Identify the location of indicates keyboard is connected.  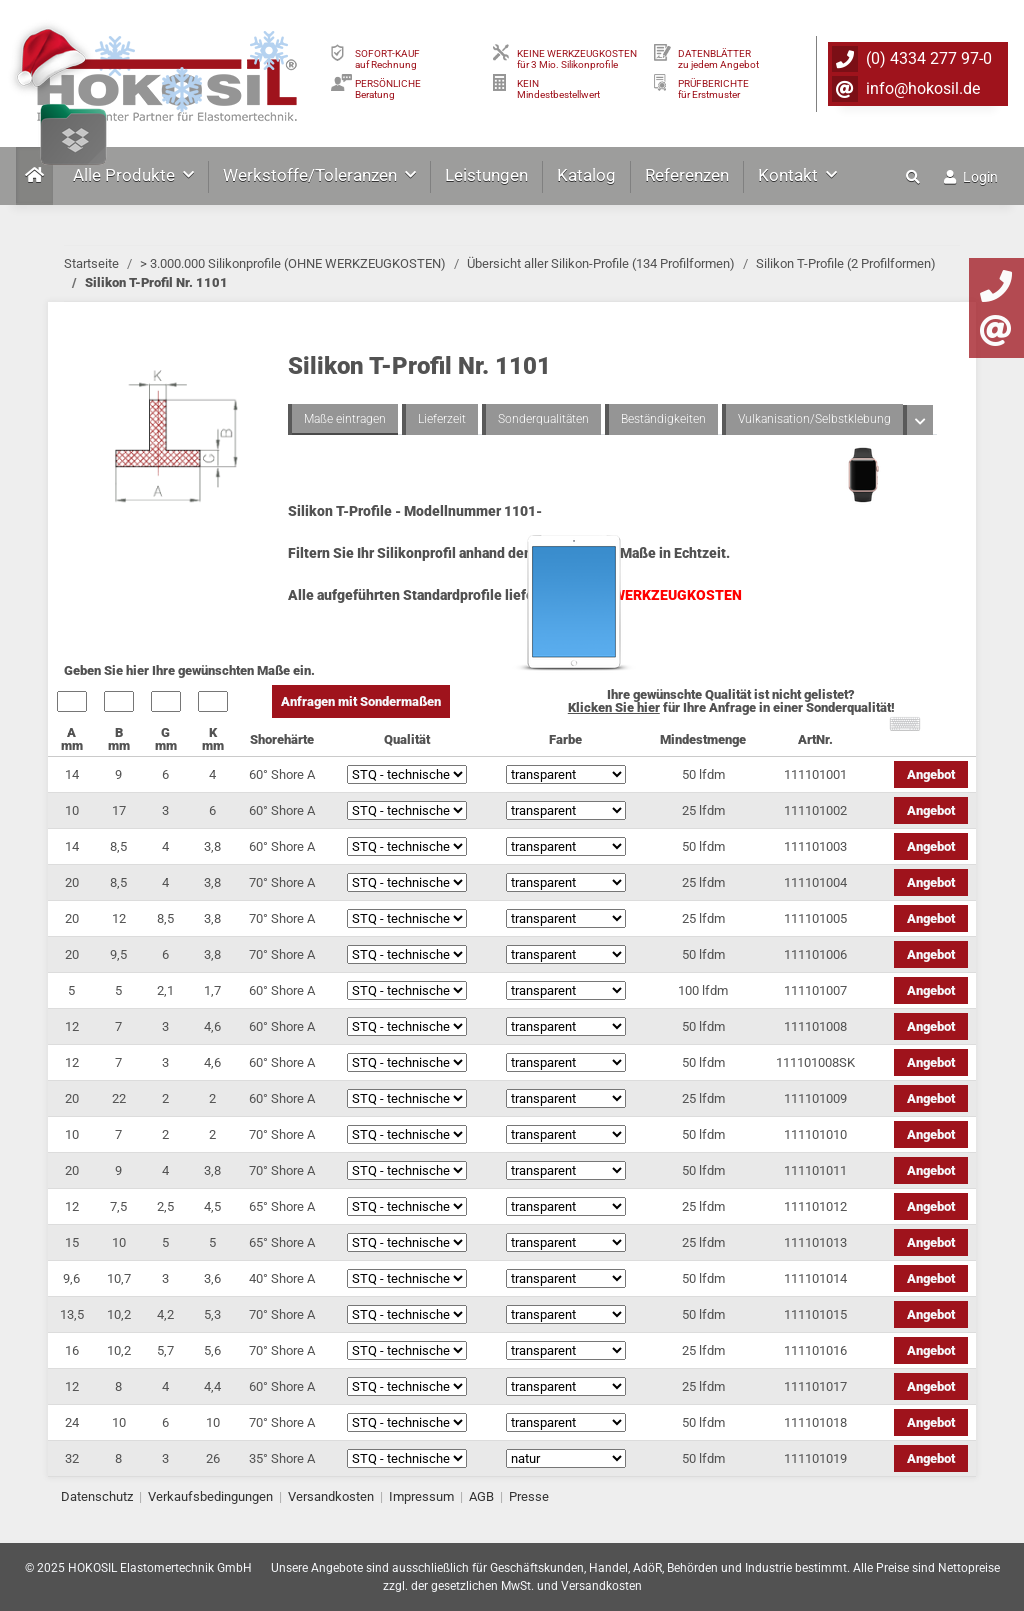
(905, 724).